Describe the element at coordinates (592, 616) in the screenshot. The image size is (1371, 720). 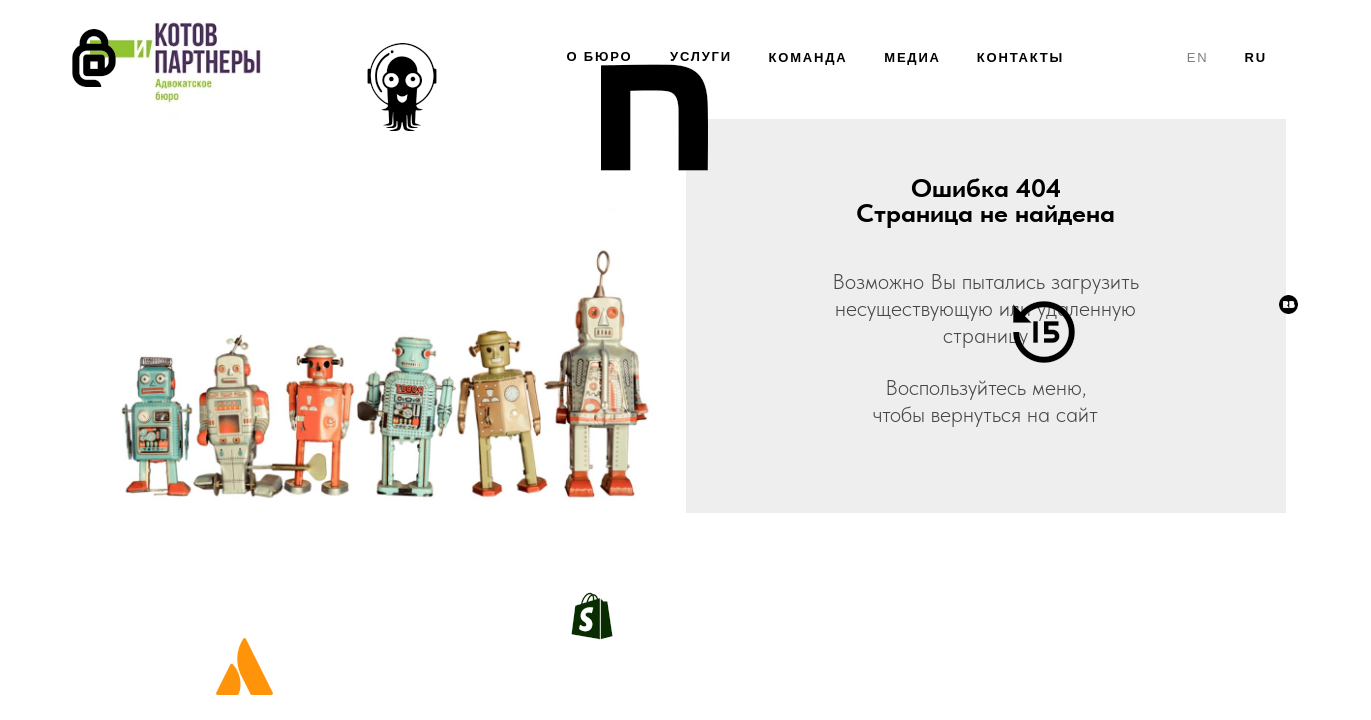
I see `open shopify store management` at that location.